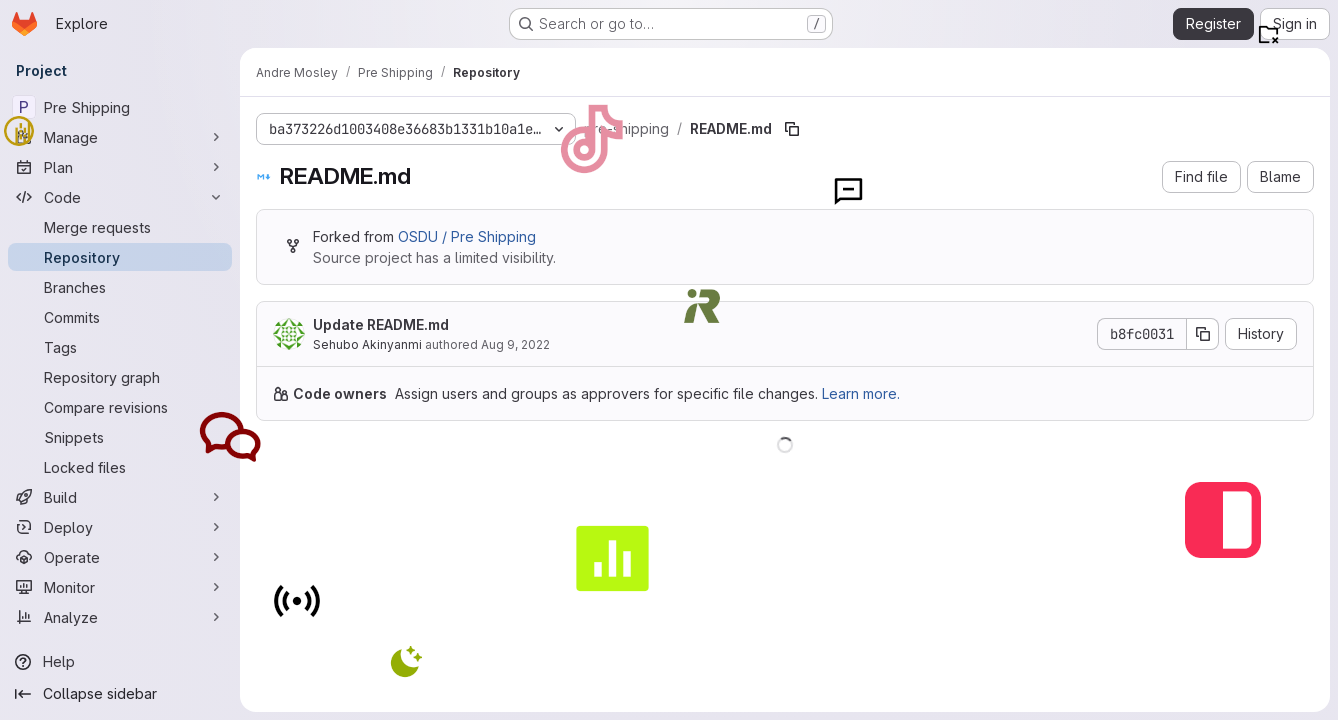  Describe the element at coordinates (297, 601) in the screenshot. I see `indicates RFID or NFC connectivity` at that location.